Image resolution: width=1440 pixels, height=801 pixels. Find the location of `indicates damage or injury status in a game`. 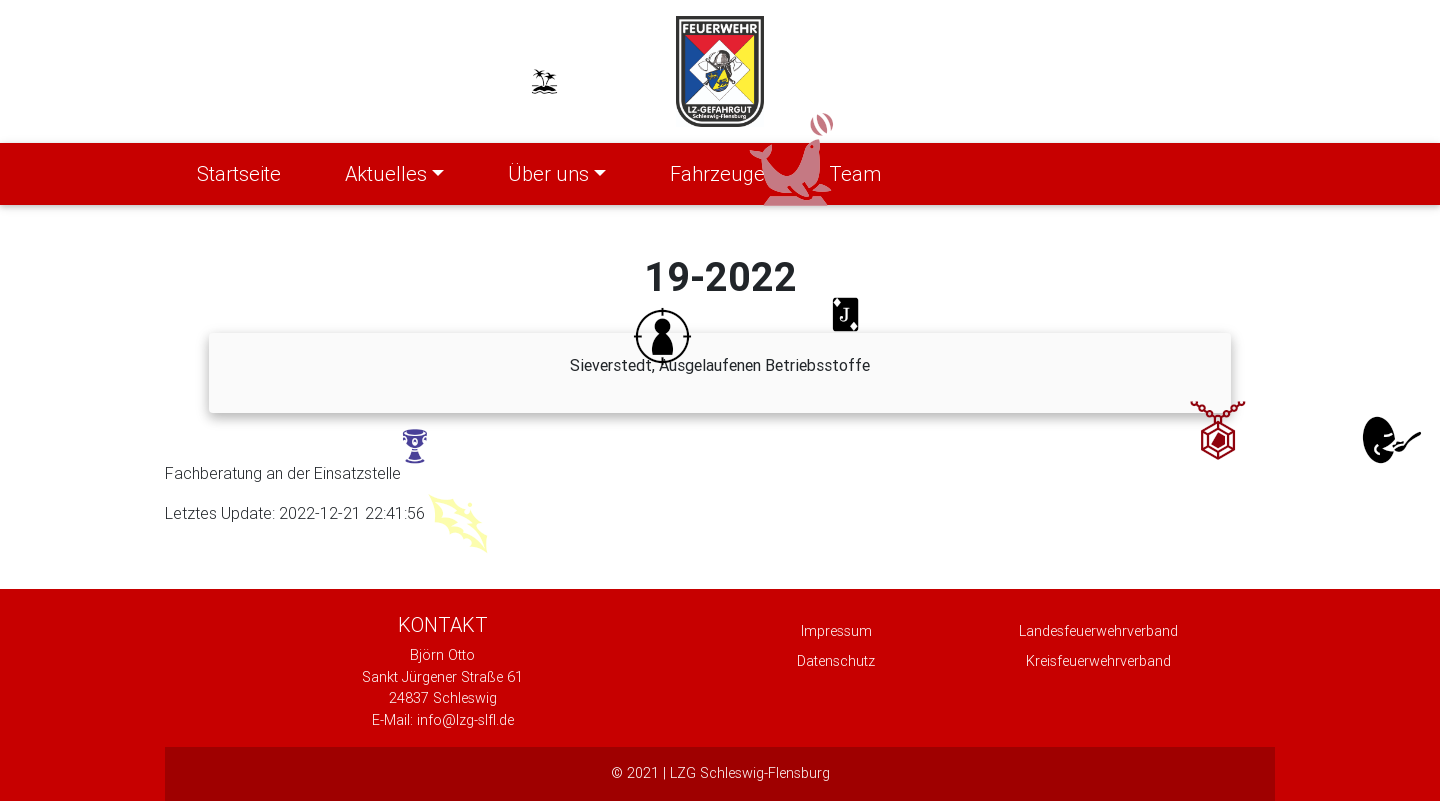

indicates damage or injury status in a game is located at coordinates (457, 523).